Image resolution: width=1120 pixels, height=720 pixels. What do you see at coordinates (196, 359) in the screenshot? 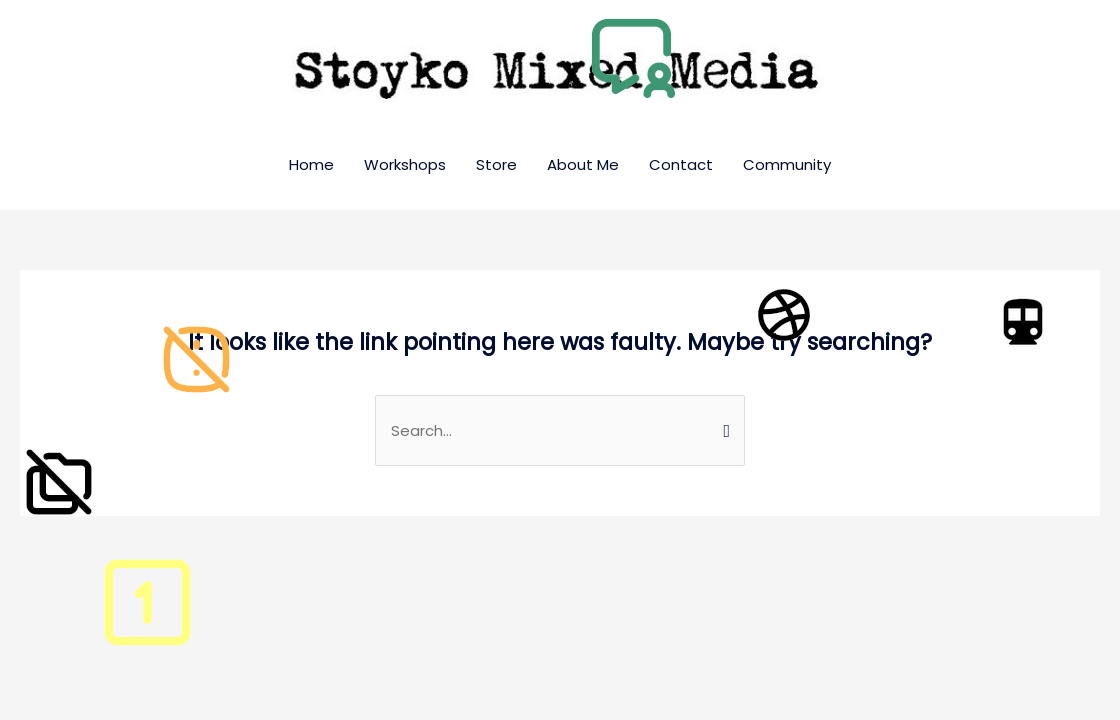
I see `disable or mute alert notifications` at bounding box center [196, 359].